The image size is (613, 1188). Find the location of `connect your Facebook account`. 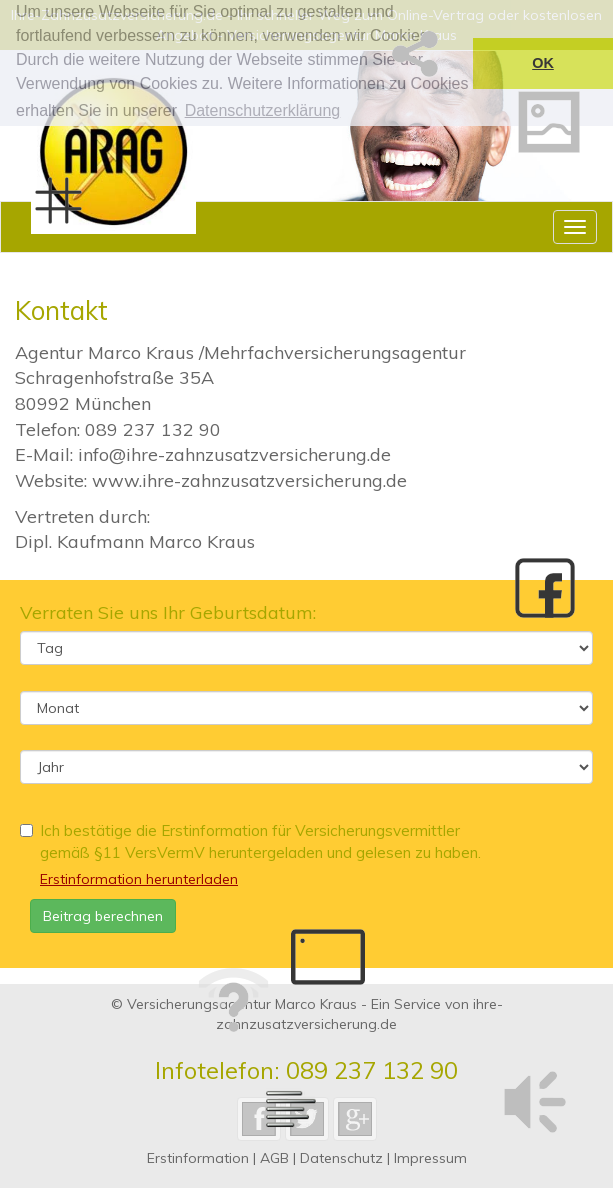

connect your Facebook account is located at coordinates (545, 588).